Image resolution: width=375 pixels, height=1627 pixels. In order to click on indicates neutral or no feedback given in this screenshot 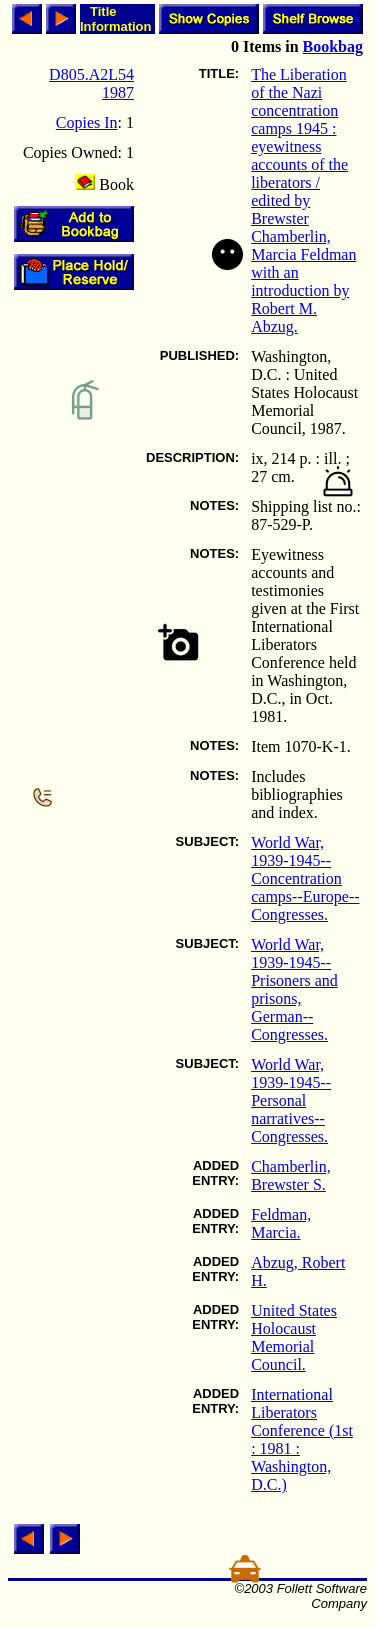, I will do `click(227, 254)`.